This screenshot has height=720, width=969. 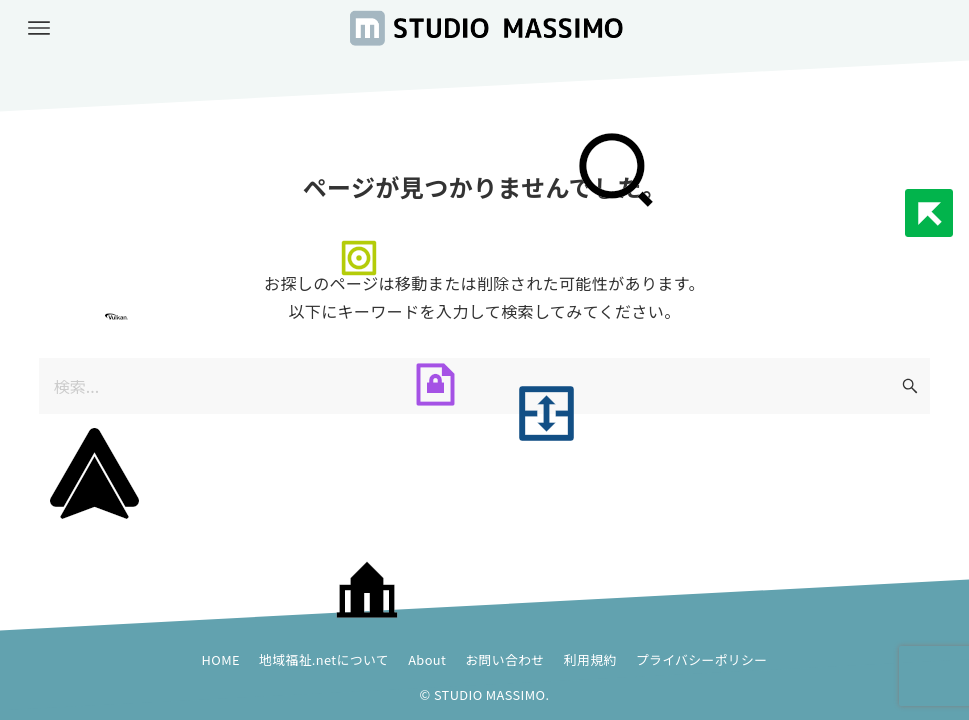 I want to click on access education or school-related features, so click(x=367, y=593).